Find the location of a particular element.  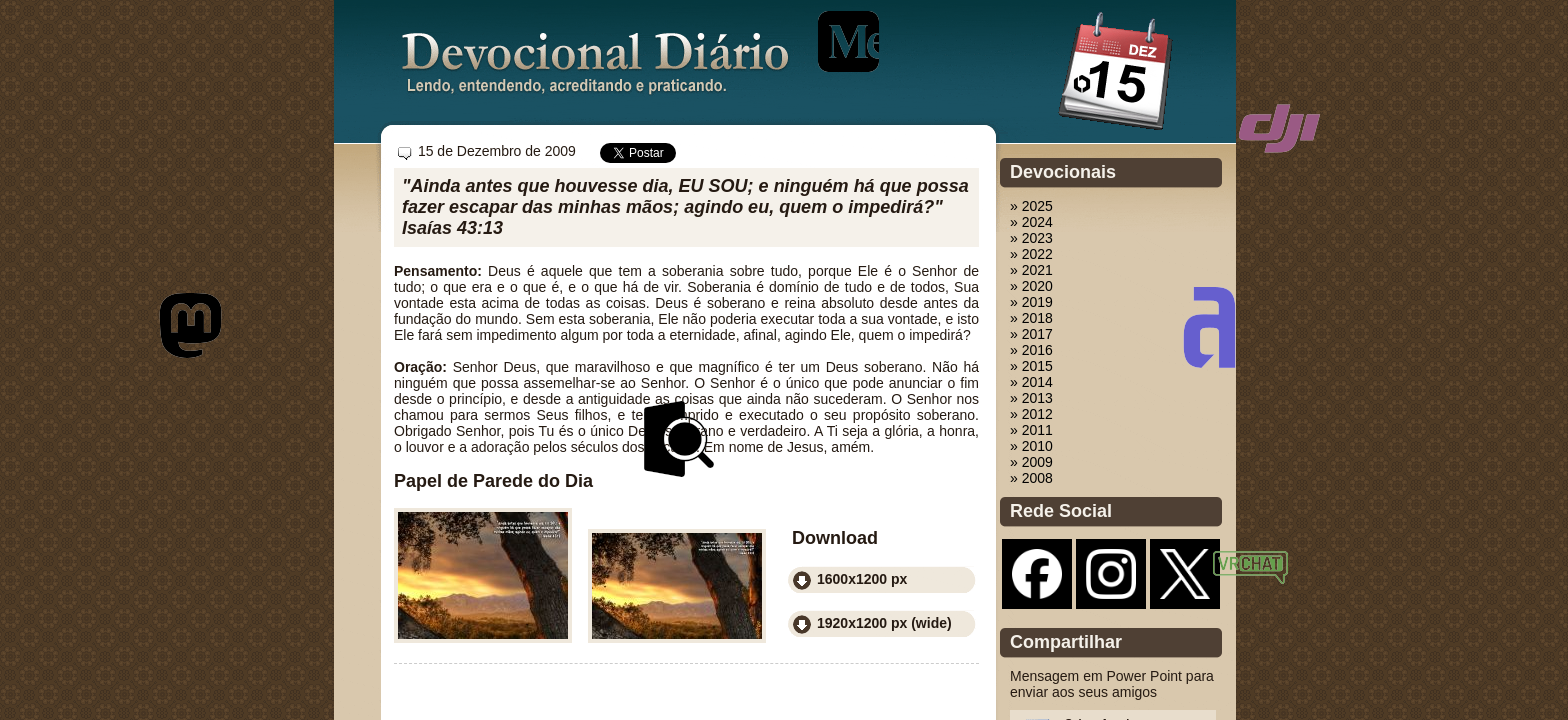

quick look logo - preview files without opening them is located at coordinates (679, 439).